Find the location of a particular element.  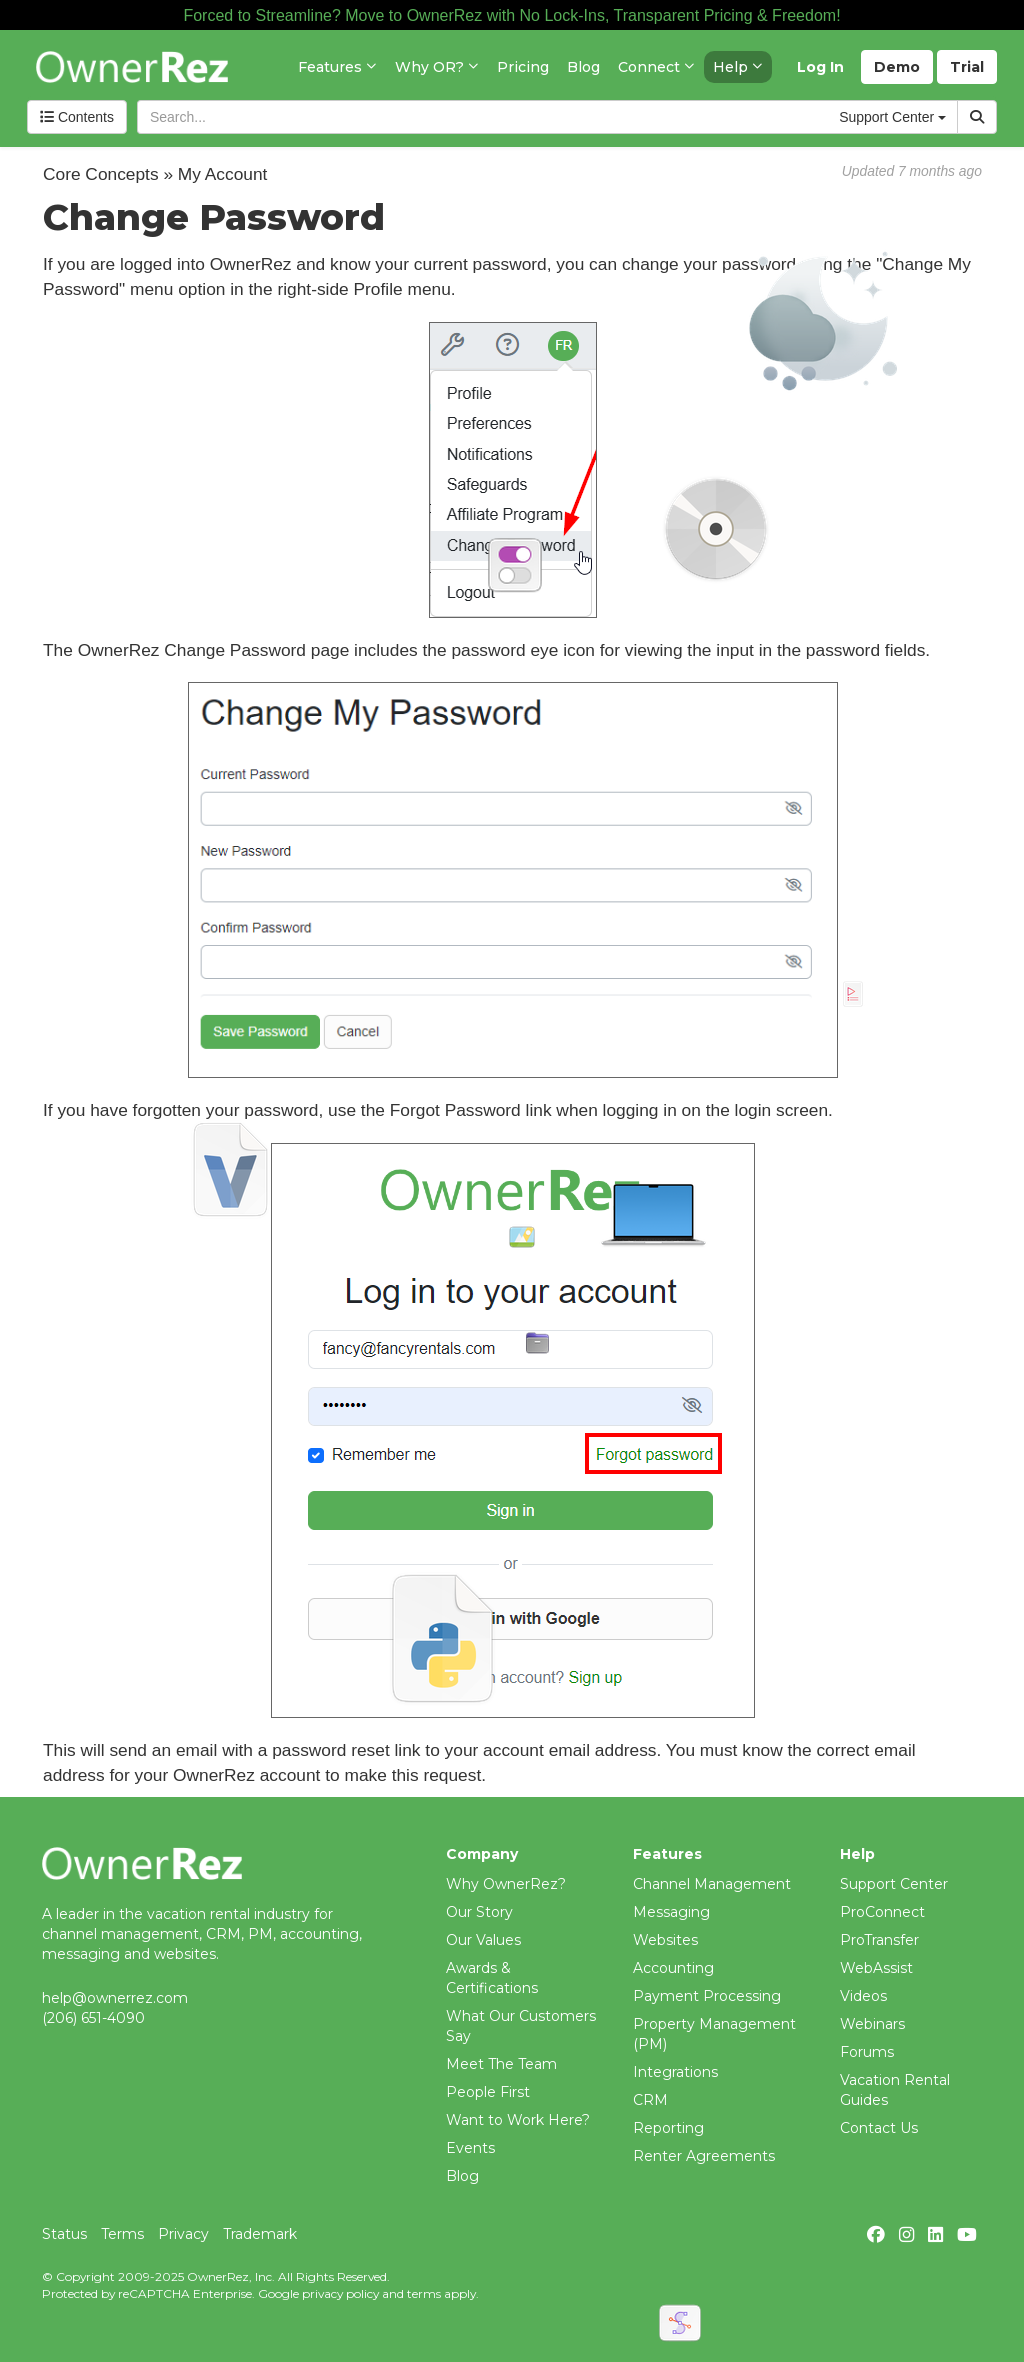

a v programming language source file is located at coordinates (230, 1169).